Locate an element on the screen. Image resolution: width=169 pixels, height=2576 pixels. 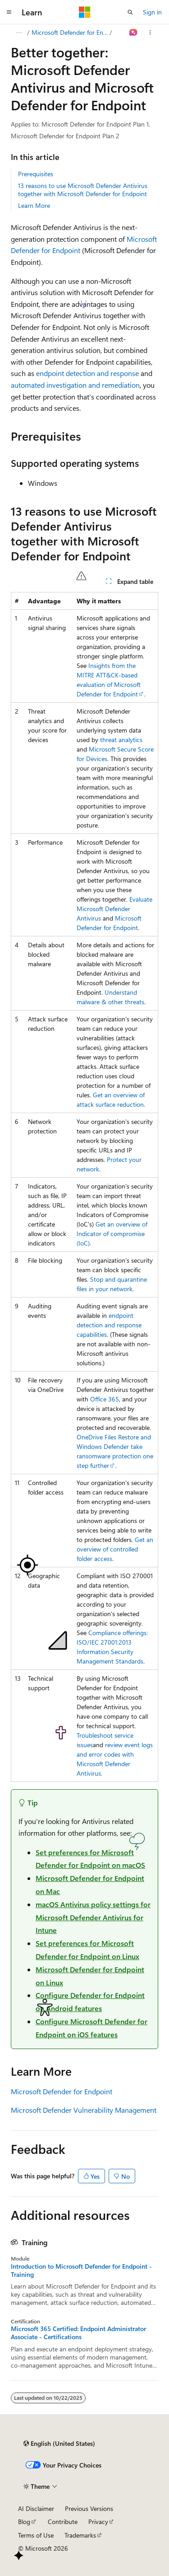
indicates a warning or caution state is located at coordinates (81, 576).